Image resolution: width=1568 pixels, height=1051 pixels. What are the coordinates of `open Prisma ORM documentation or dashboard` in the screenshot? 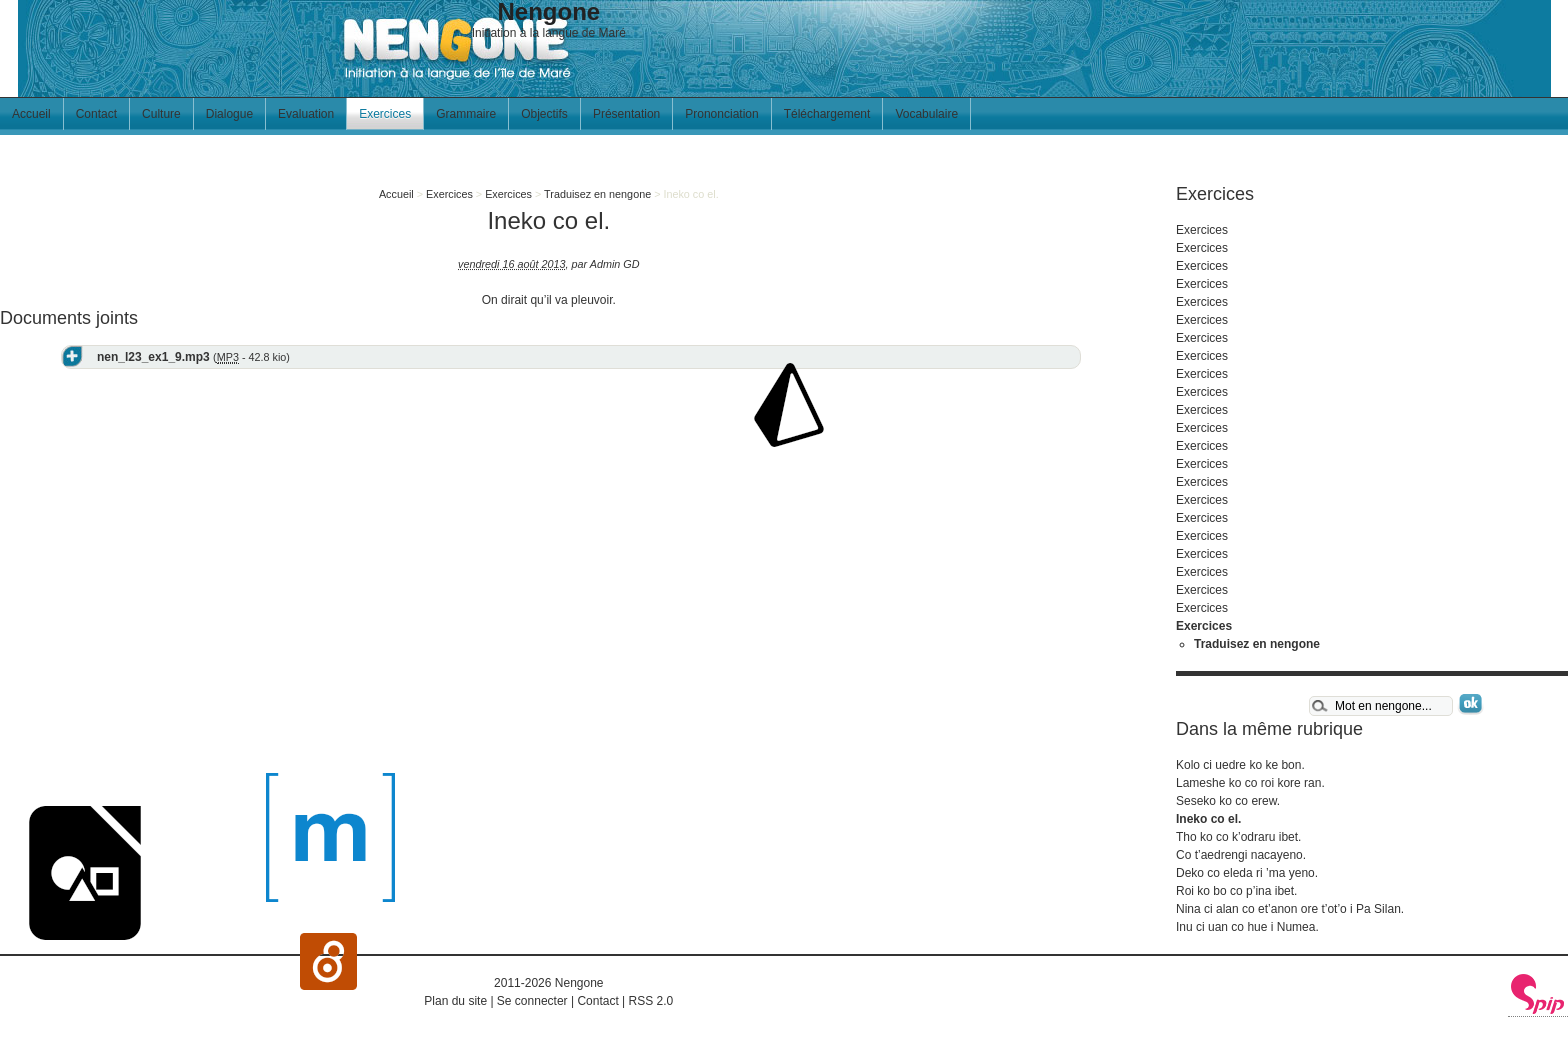 It's located at (789, 405).